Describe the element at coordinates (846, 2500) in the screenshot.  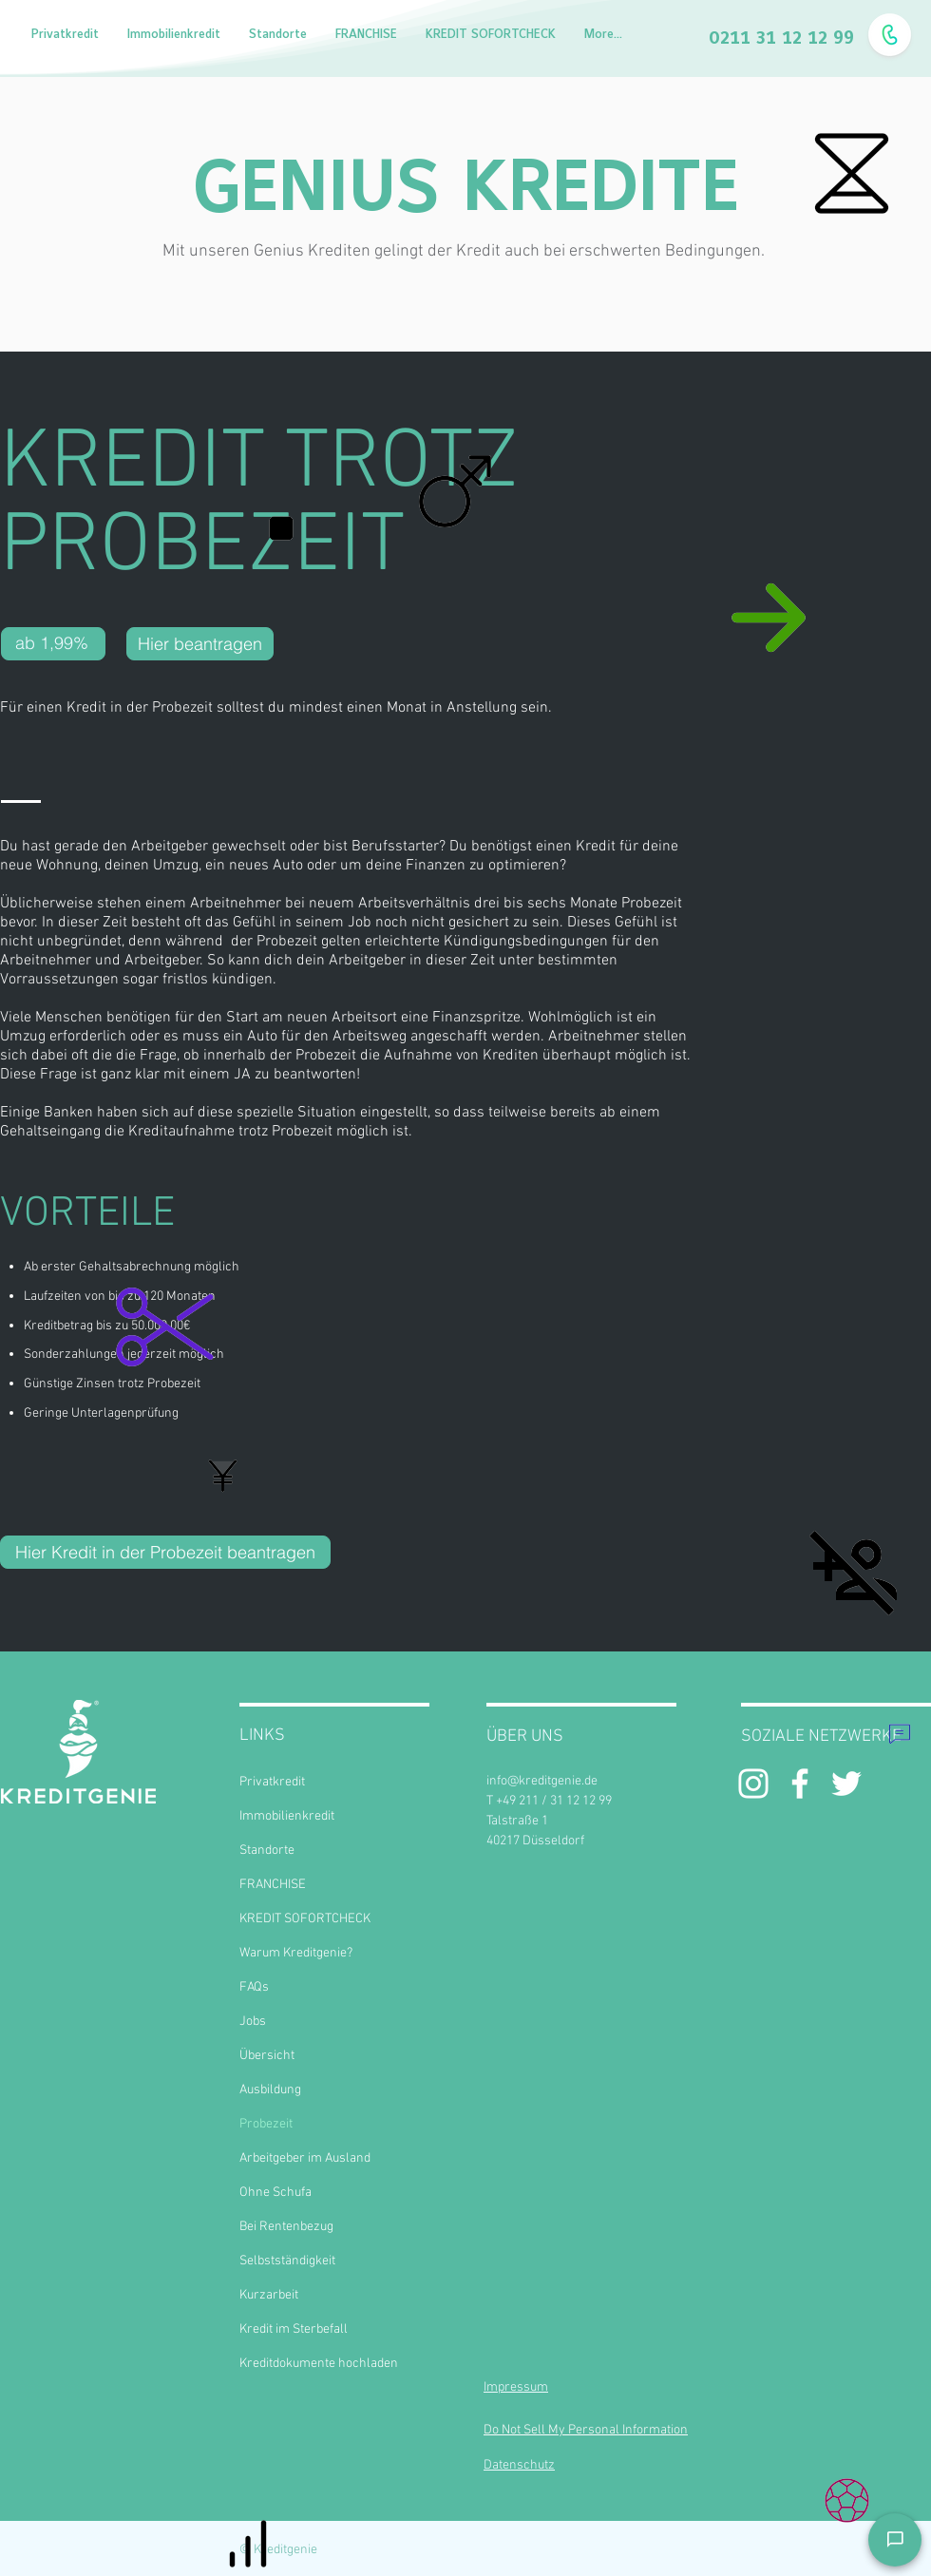
I see `view soccer or football-related content` at that location.